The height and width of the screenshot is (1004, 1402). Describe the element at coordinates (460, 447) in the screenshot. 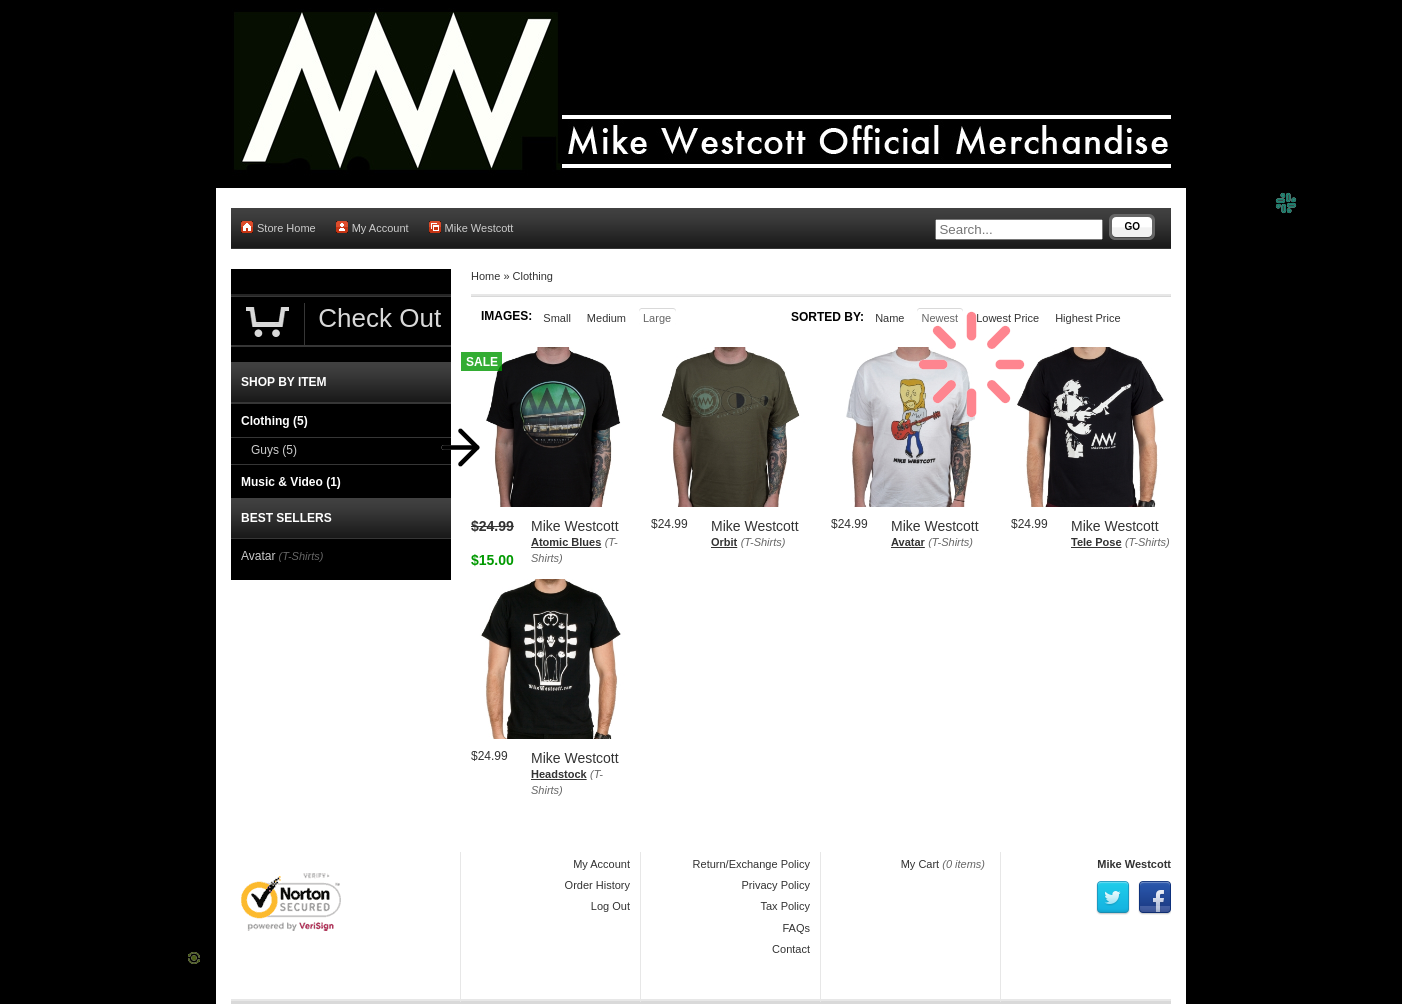

I see `navigate to the next item or page` at that location.